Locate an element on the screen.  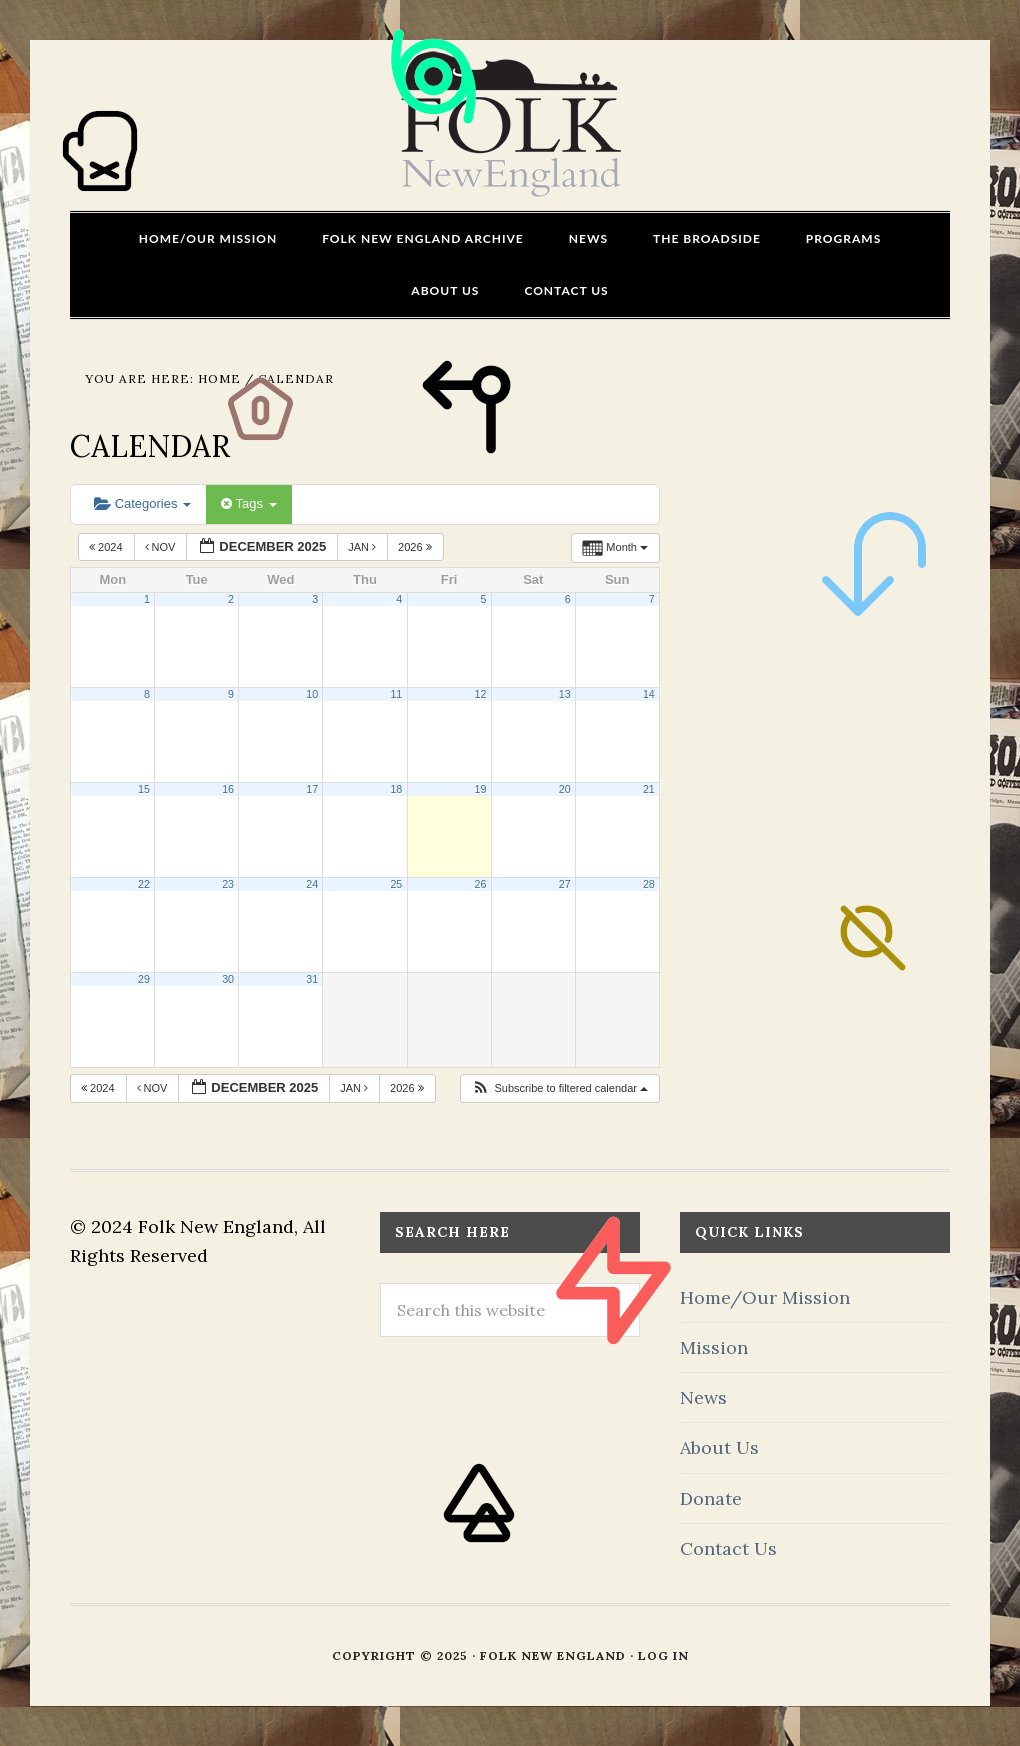
indicates item zero or starting position in a sequence is located at coordinates (260, 410).